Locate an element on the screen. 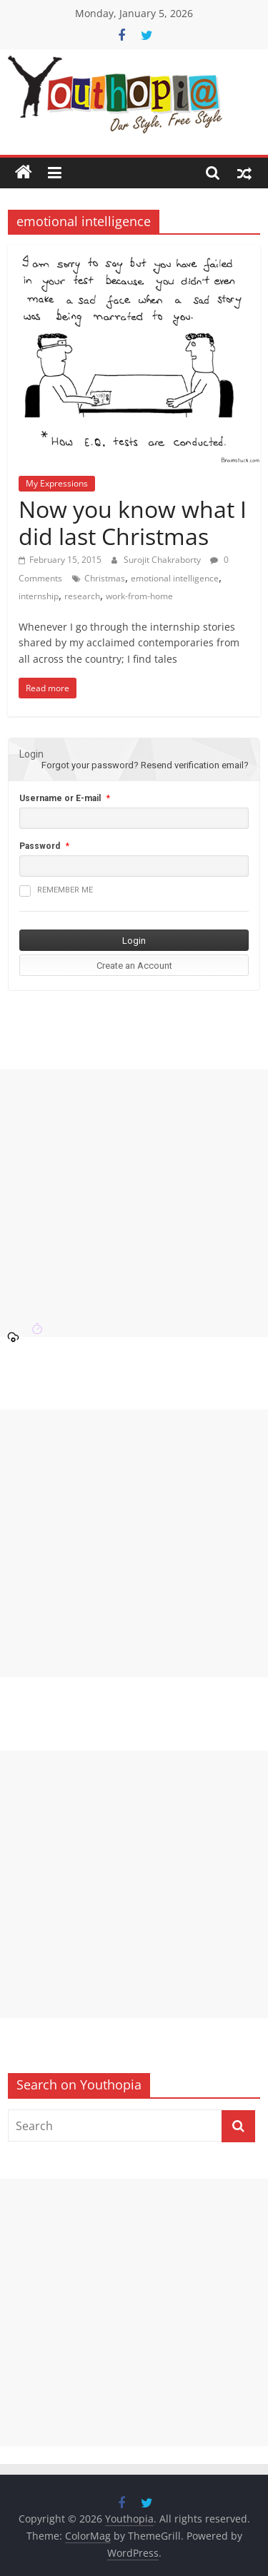  access cloud service settings is located at coordinates (13, 1337).